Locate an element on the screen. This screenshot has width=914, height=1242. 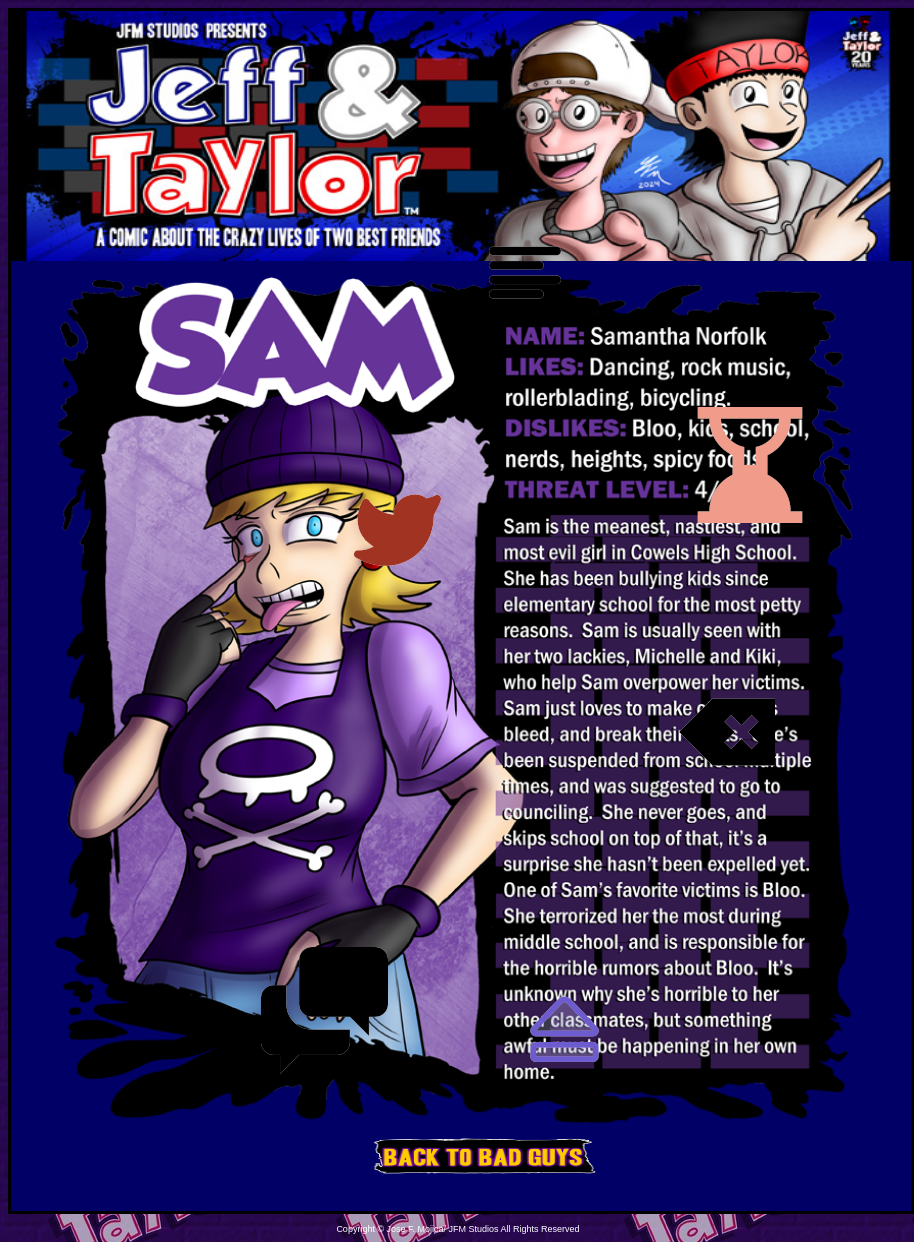
align text to the left is located at coordinates (525, 274).